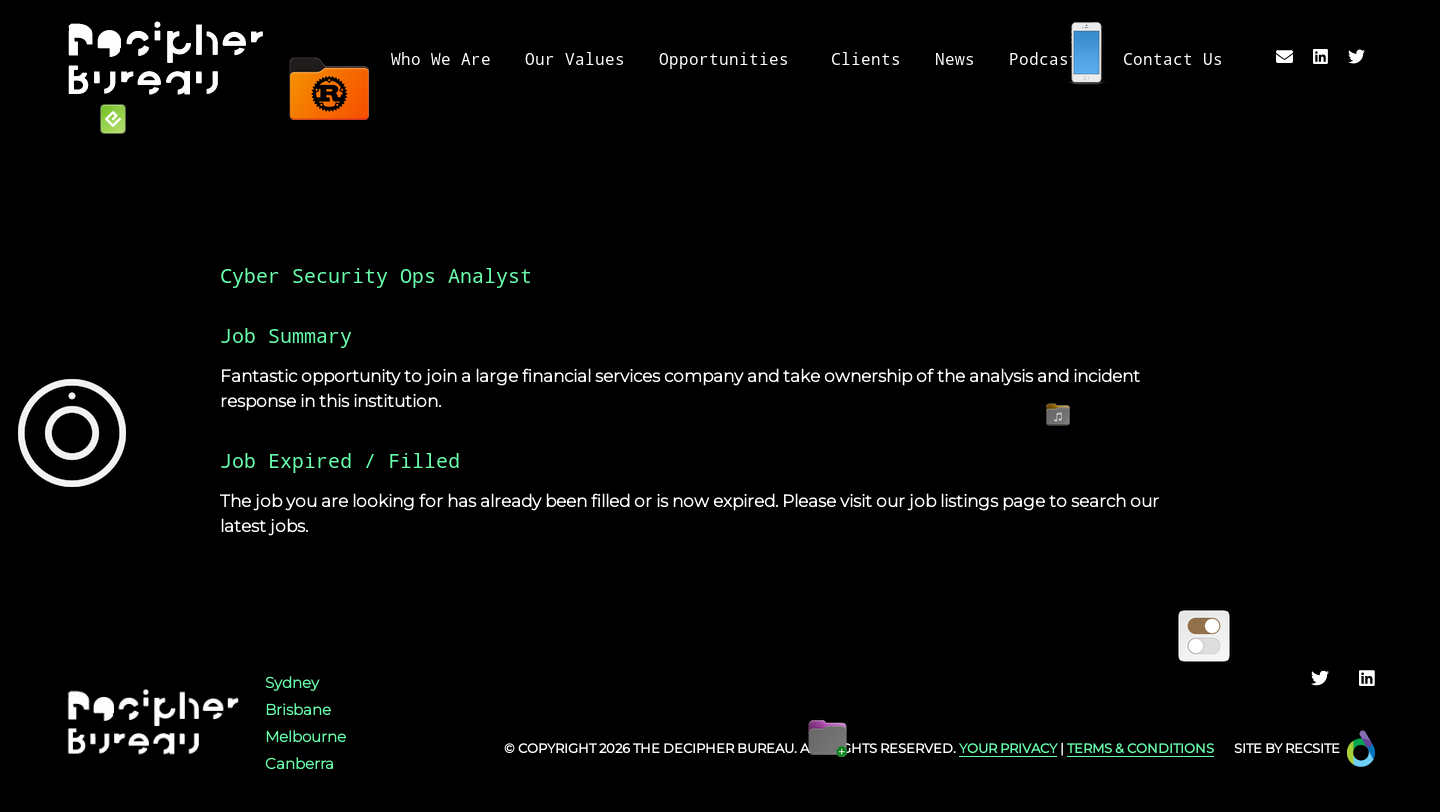 The width and height of the screenshot is (1440, 812). Describe the element at coordinates (1058, 414) in the screenshot. I see `open your music folder` at that location.